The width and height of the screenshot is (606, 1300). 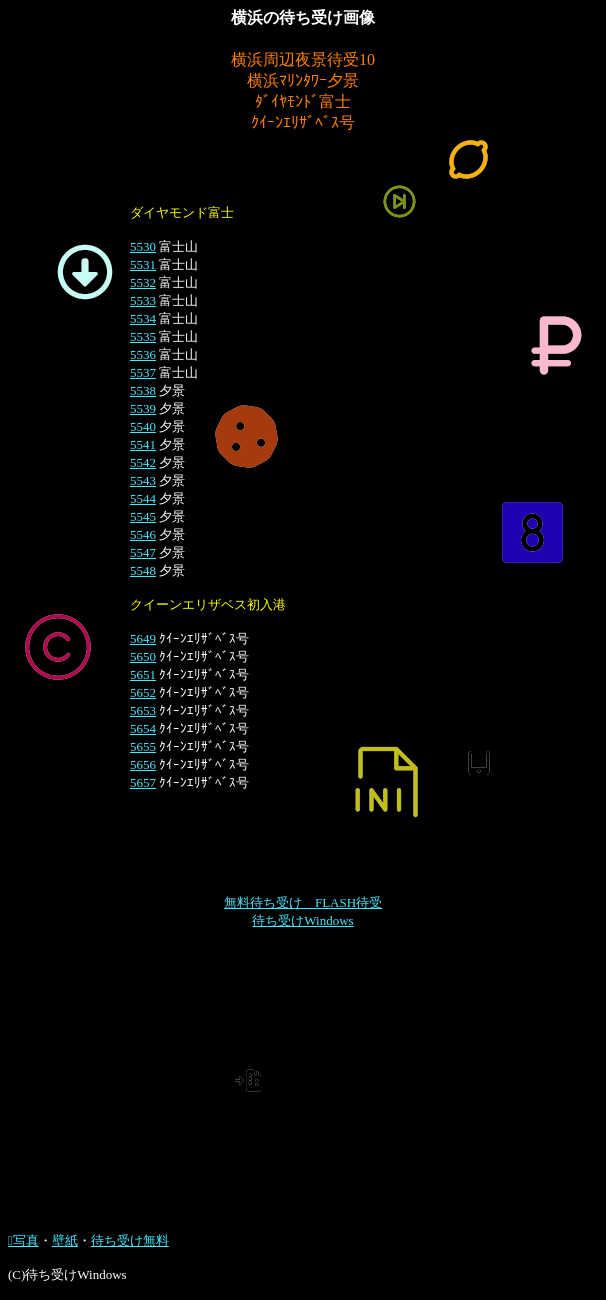 What do you see at coordinates (479, 763) in the screenshot?
I see `switch to tablet view or layout` at bounding box center [479, 763].